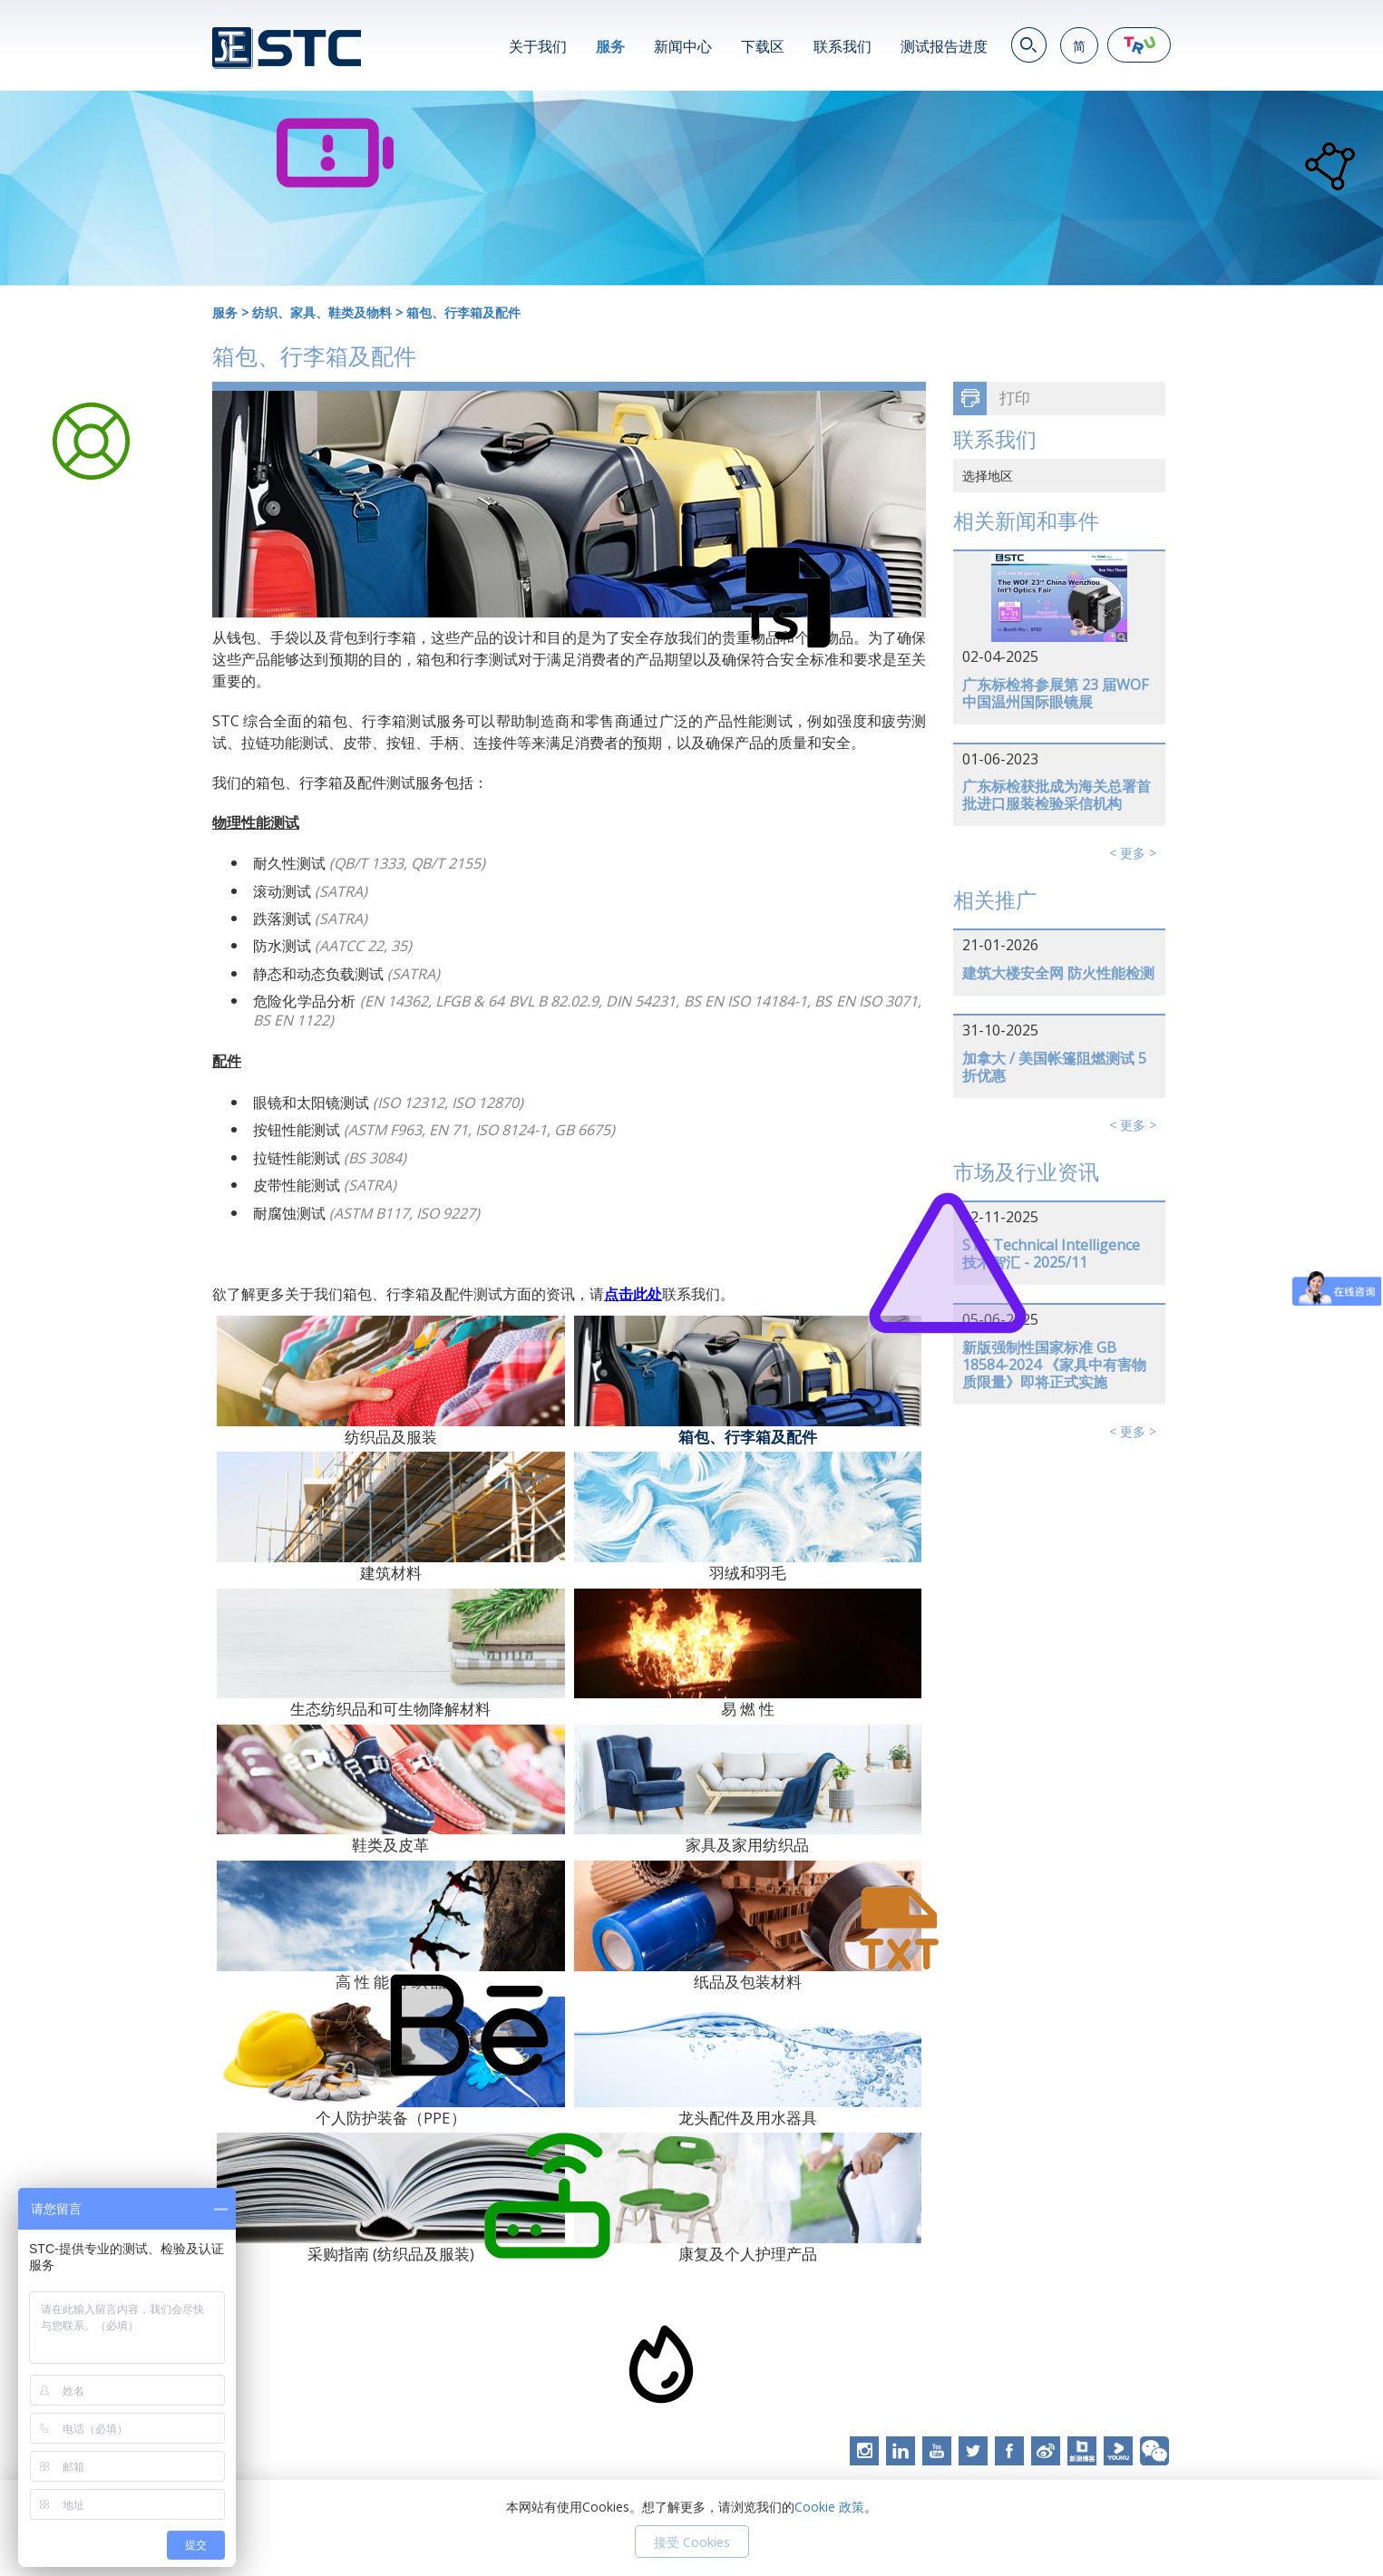  I want to click on access network or router settings, so click(547, 2195).